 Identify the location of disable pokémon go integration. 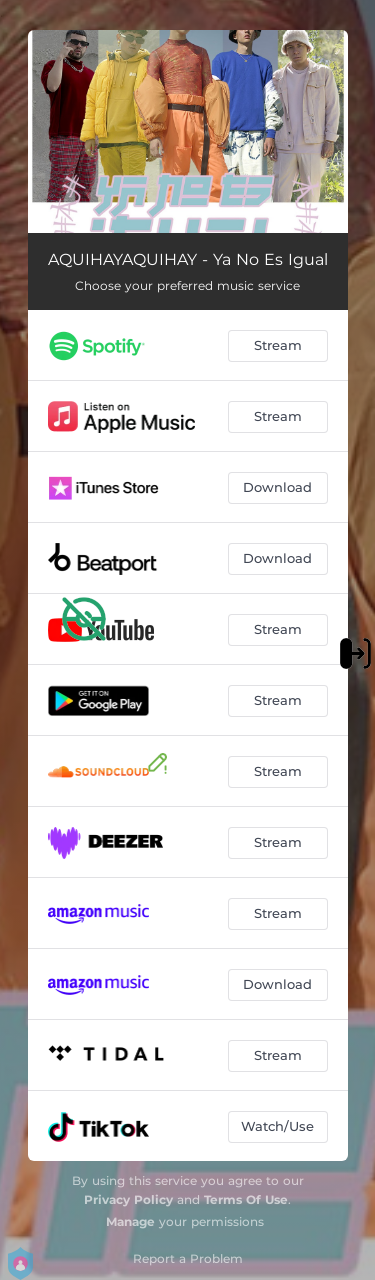
(84, 619).